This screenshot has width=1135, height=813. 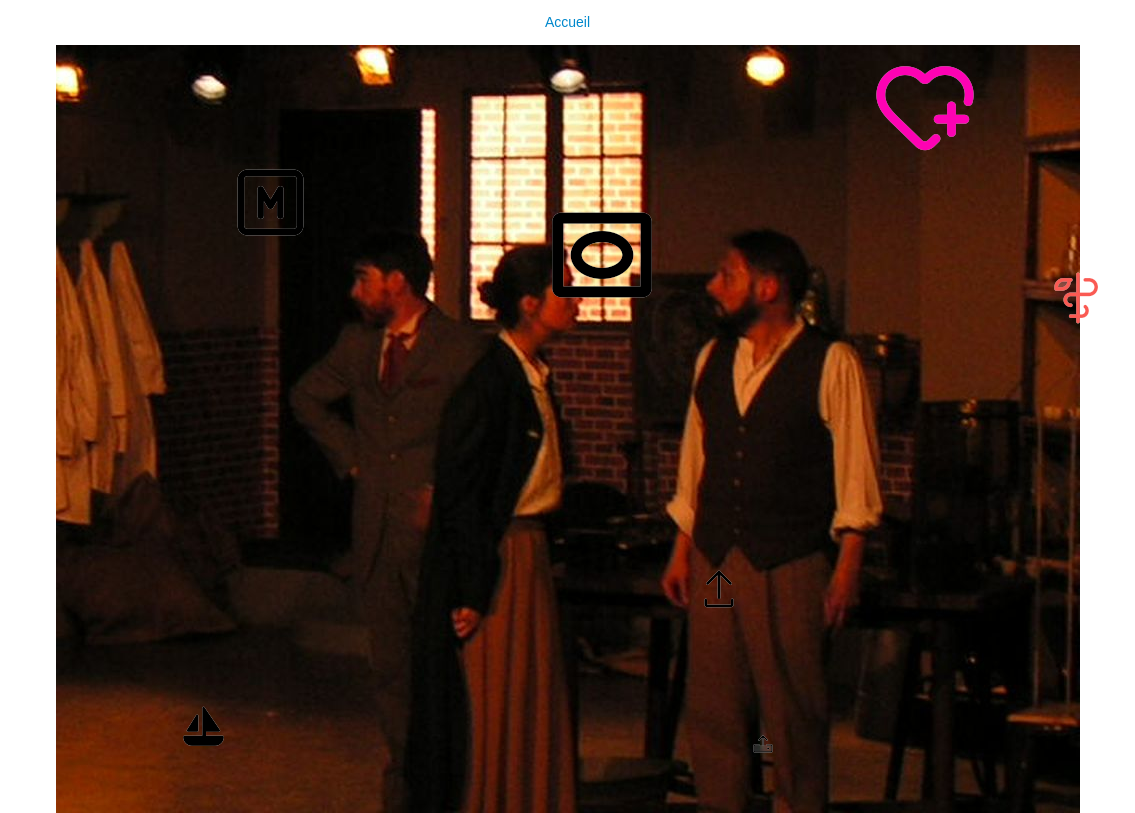 I want to click on upload a file or document, so click(x=719, y=589).